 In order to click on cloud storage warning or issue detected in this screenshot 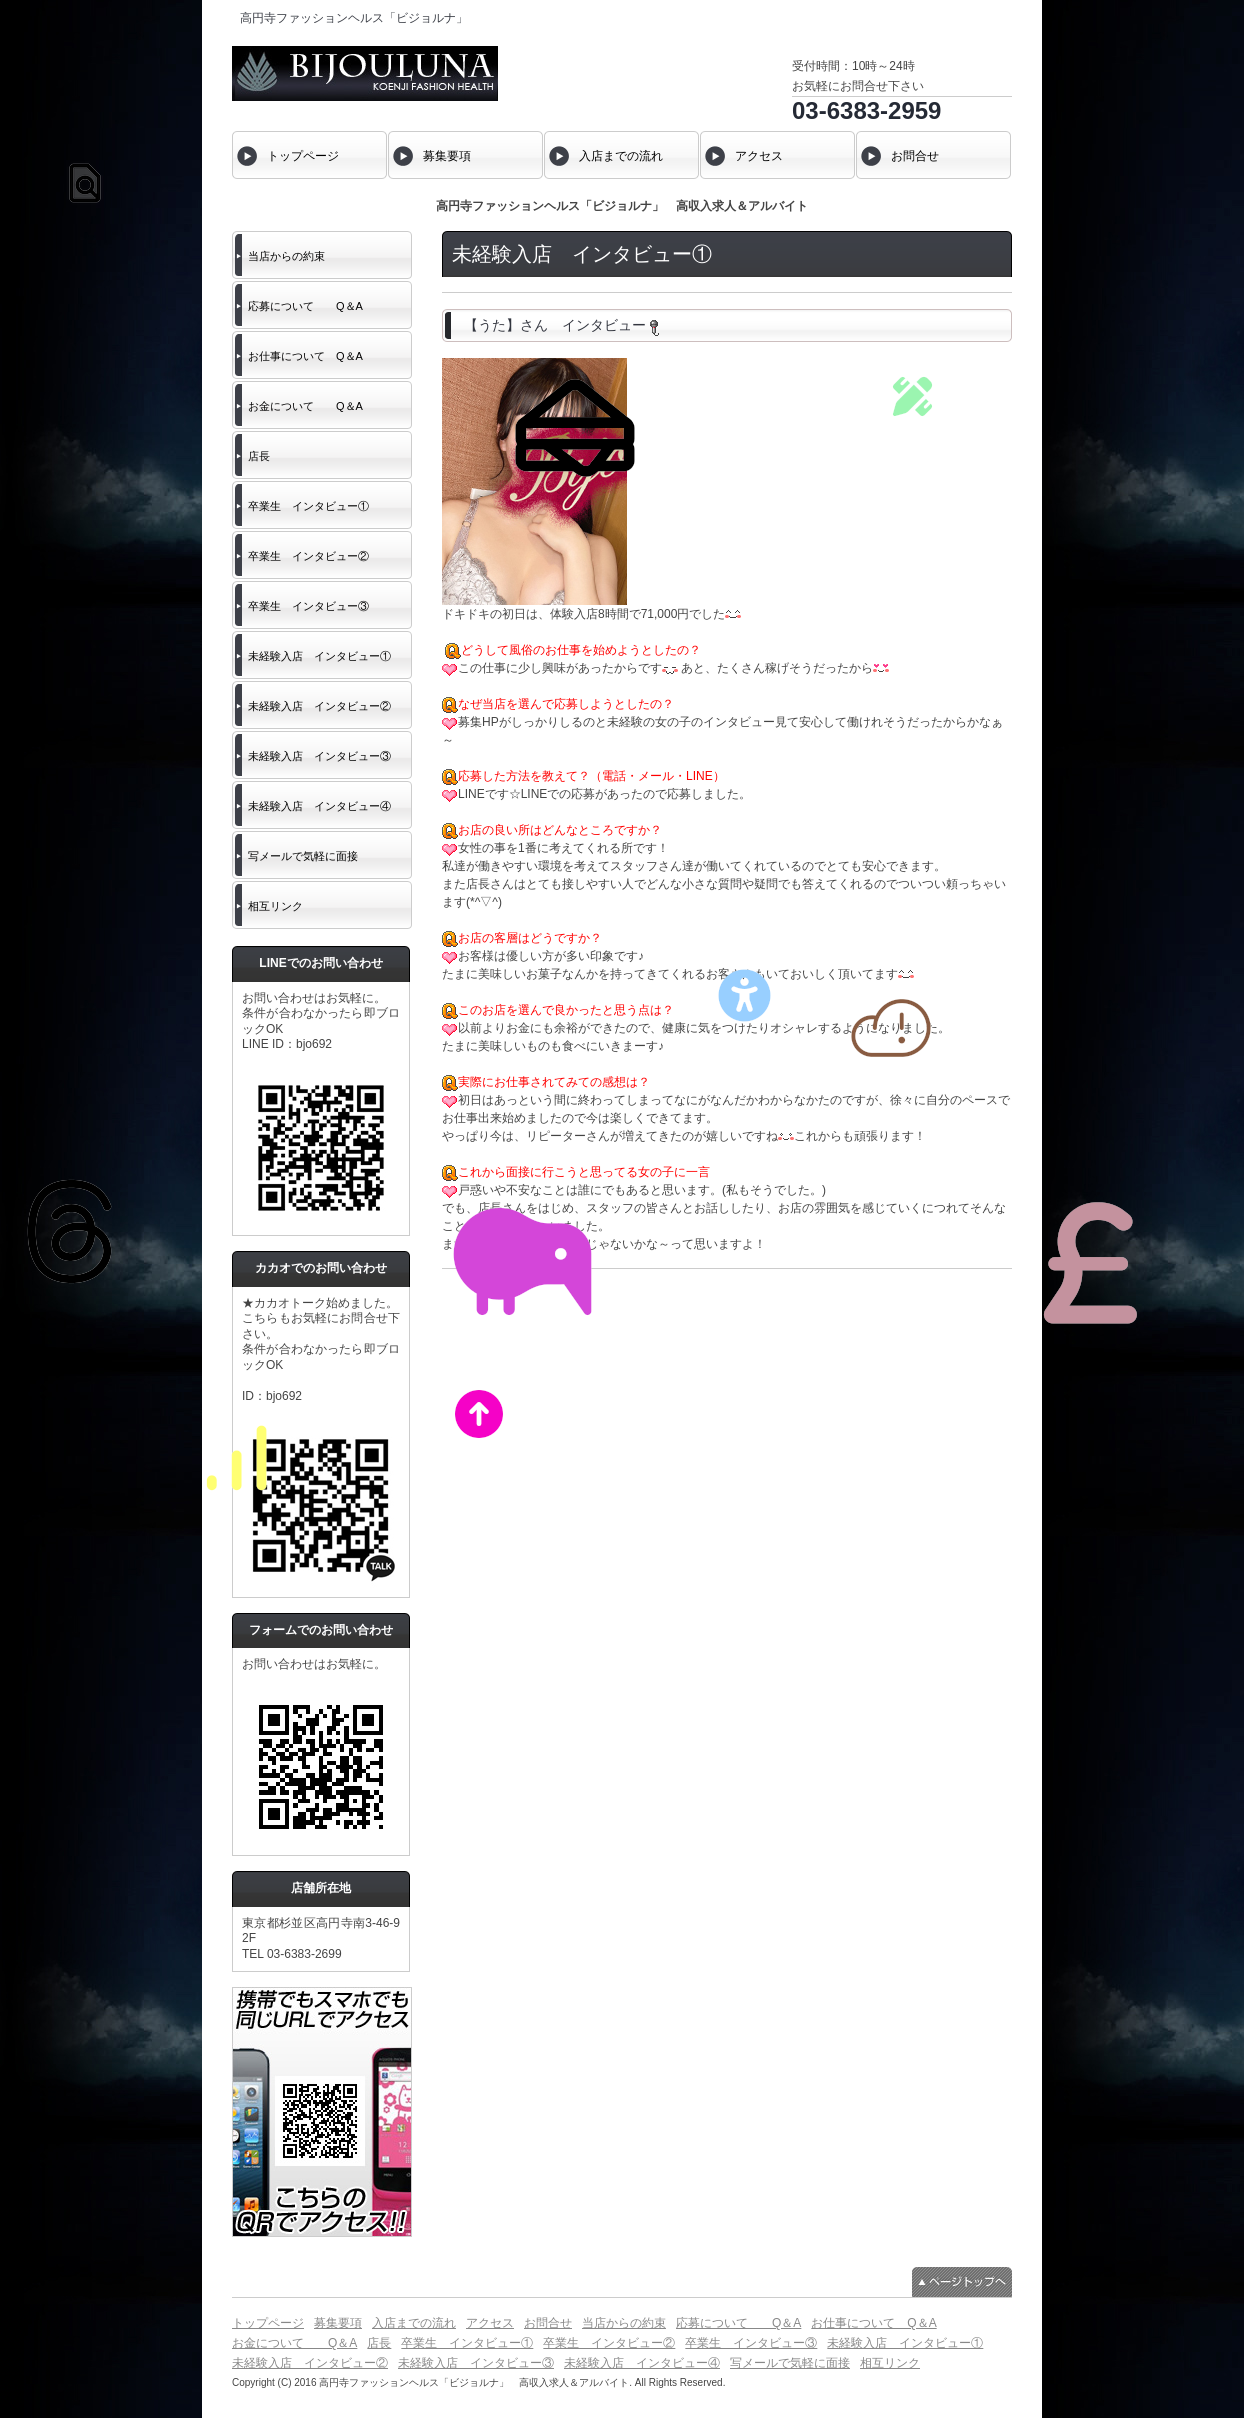, I will do `click(891, 1028)`.